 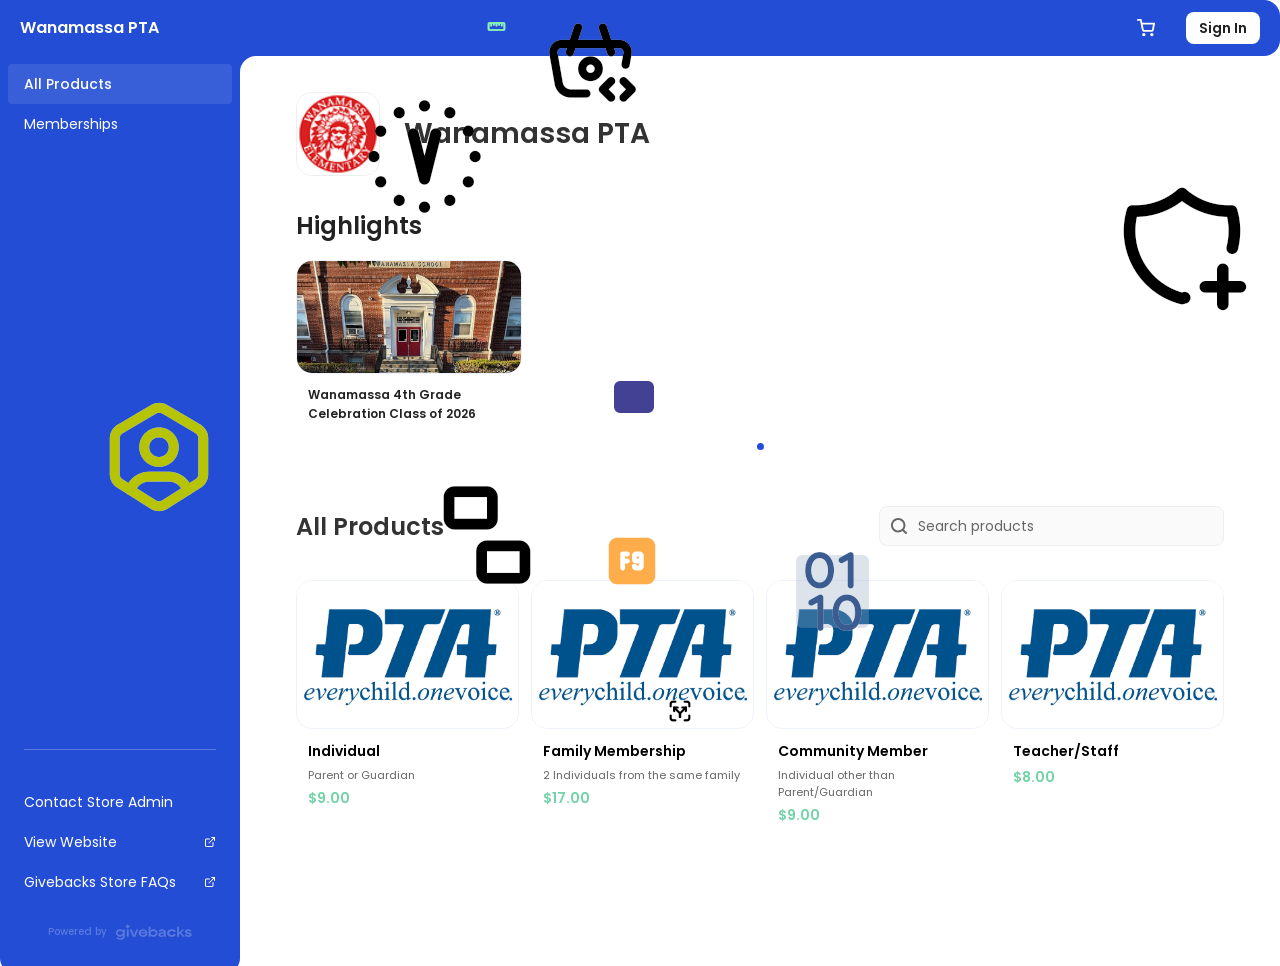 I want to click on scan or capture a route, so click(x=680, y=711).